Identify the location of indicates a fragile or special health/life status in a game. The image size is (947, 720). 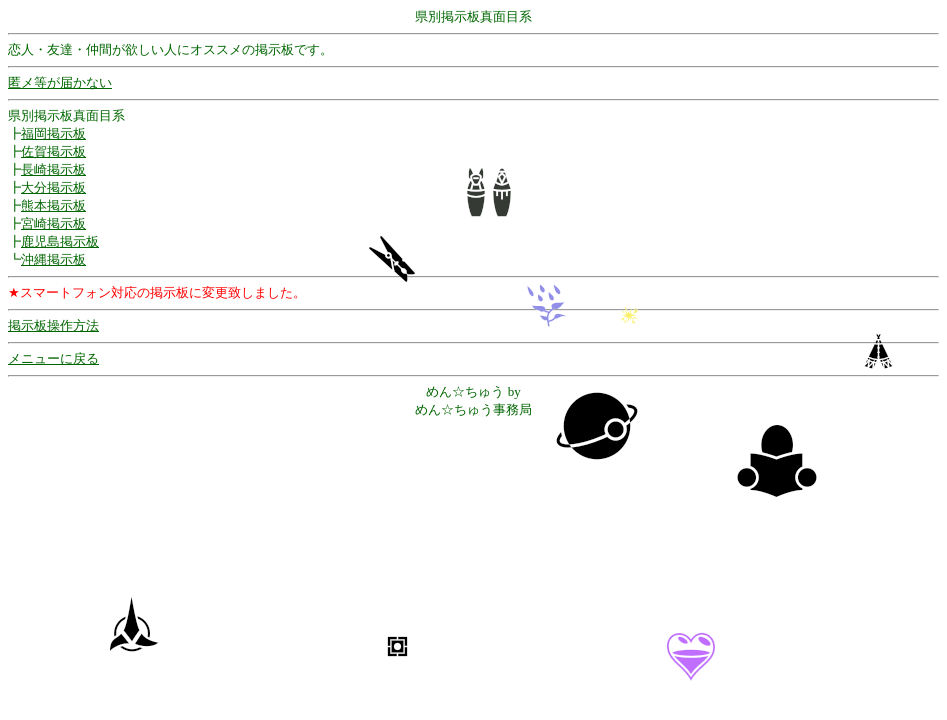
(690, 656).